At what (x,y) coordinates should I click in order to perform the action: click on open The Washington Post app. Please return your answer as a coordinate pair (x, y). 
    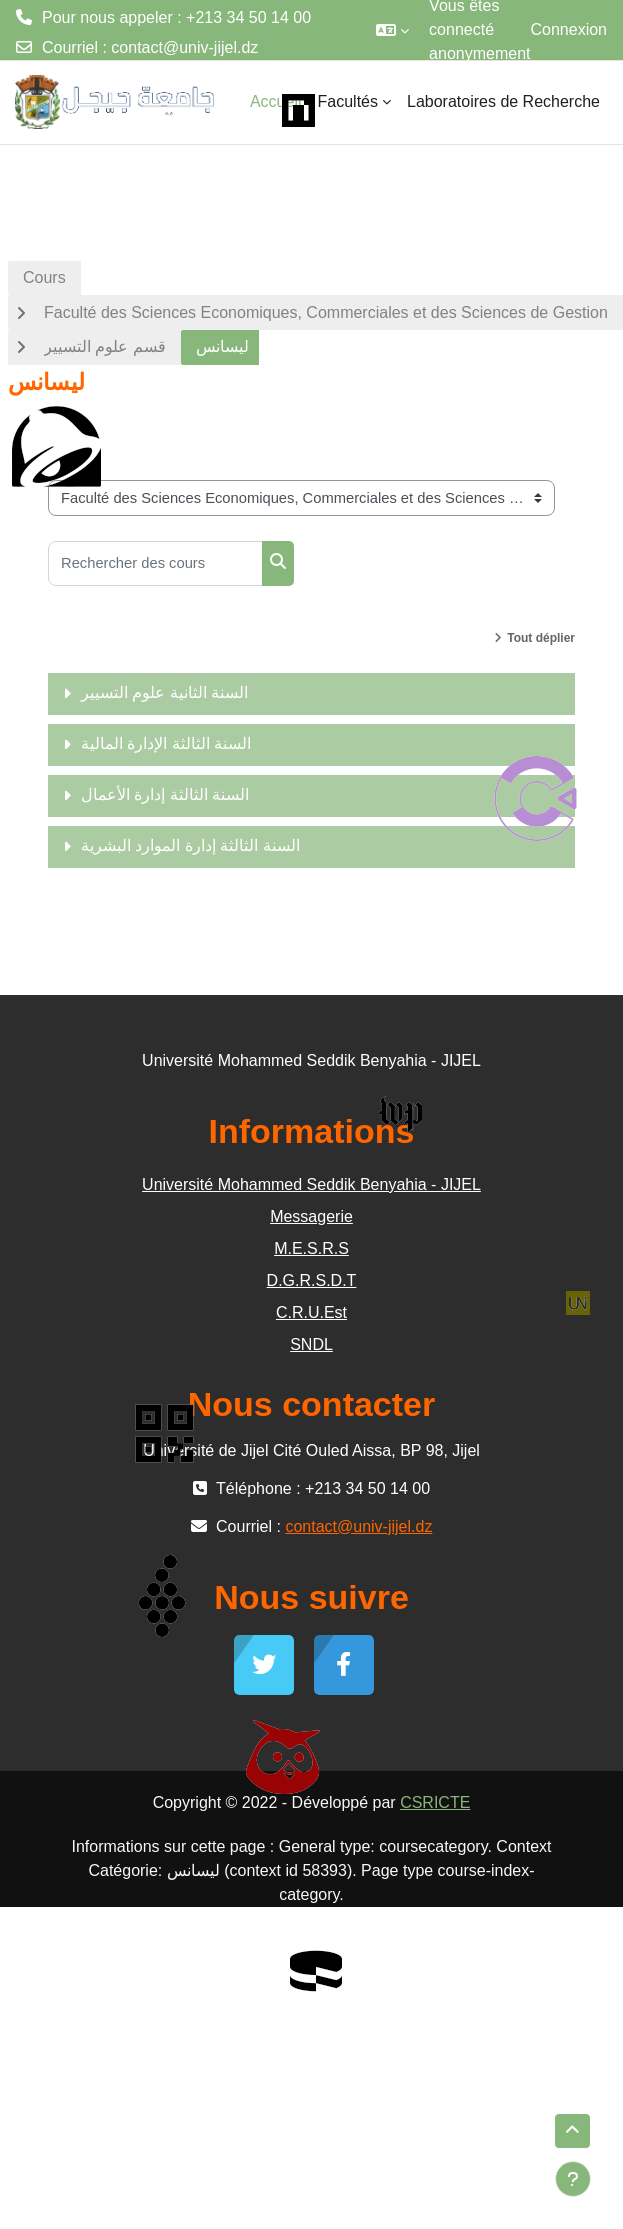
    Looking at the image, I should click on (400, 1114).